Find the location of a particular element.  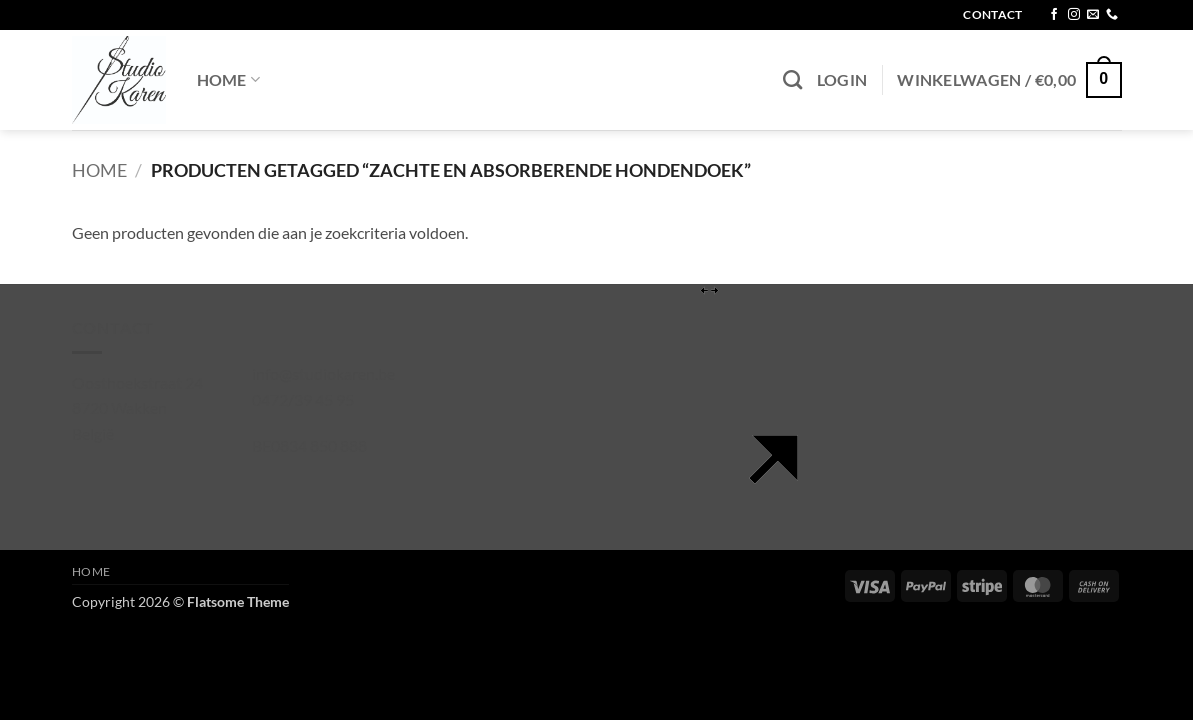

open link in new tab or window is located at coordinates (773, 459).